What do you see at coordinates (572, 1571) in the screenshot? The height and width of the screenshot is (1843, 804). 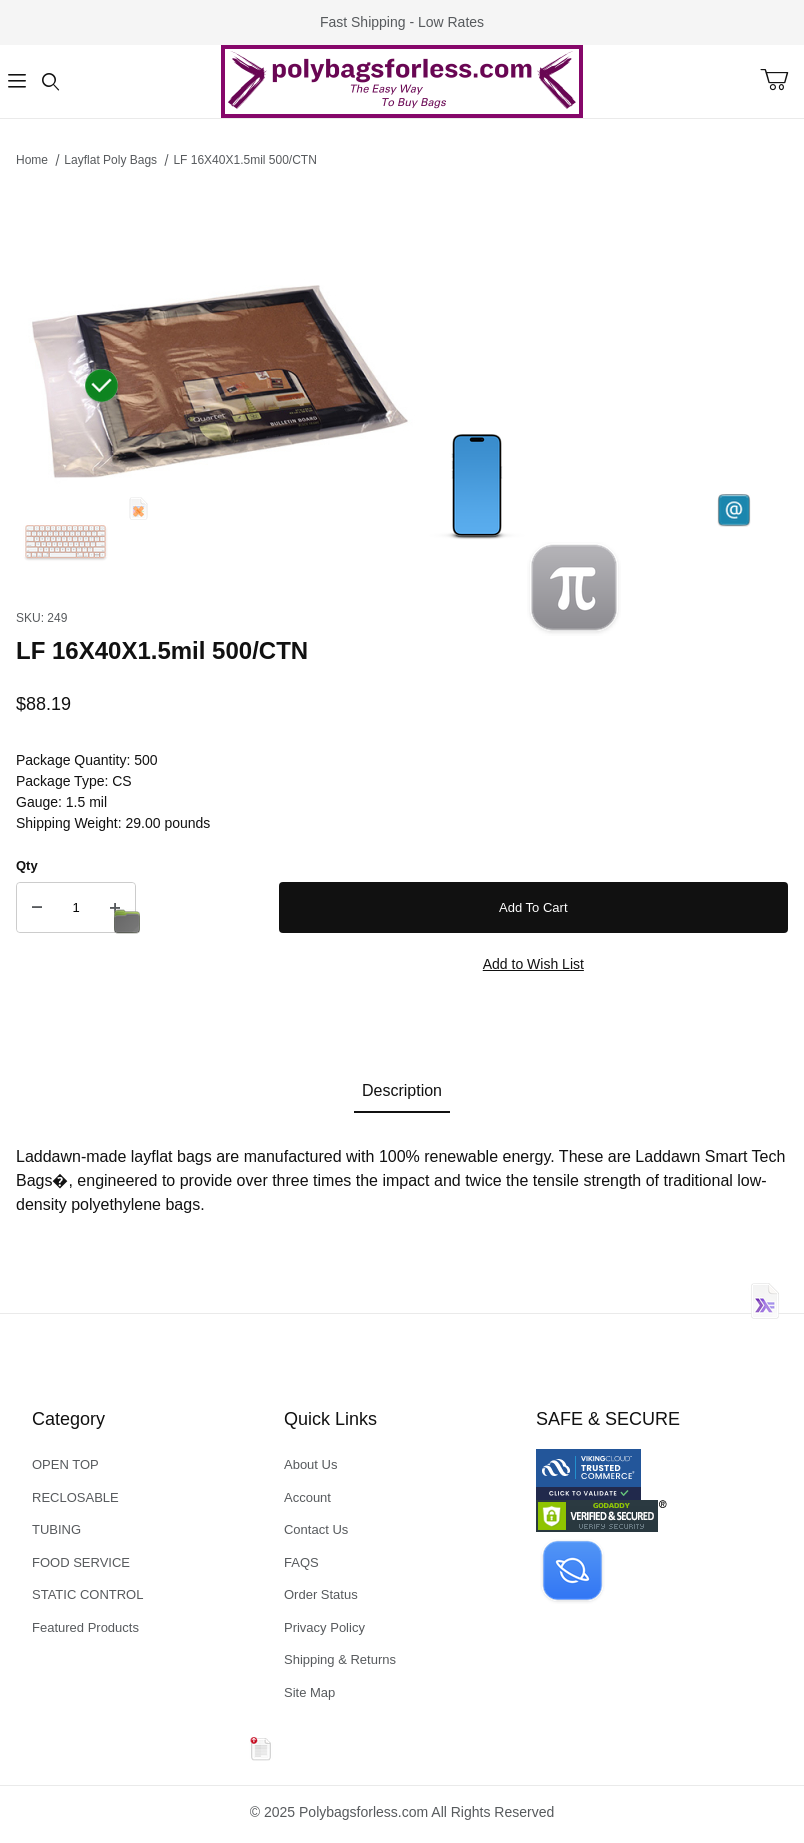 I see `open web browser preferences` at bounding box center [572, 1571].